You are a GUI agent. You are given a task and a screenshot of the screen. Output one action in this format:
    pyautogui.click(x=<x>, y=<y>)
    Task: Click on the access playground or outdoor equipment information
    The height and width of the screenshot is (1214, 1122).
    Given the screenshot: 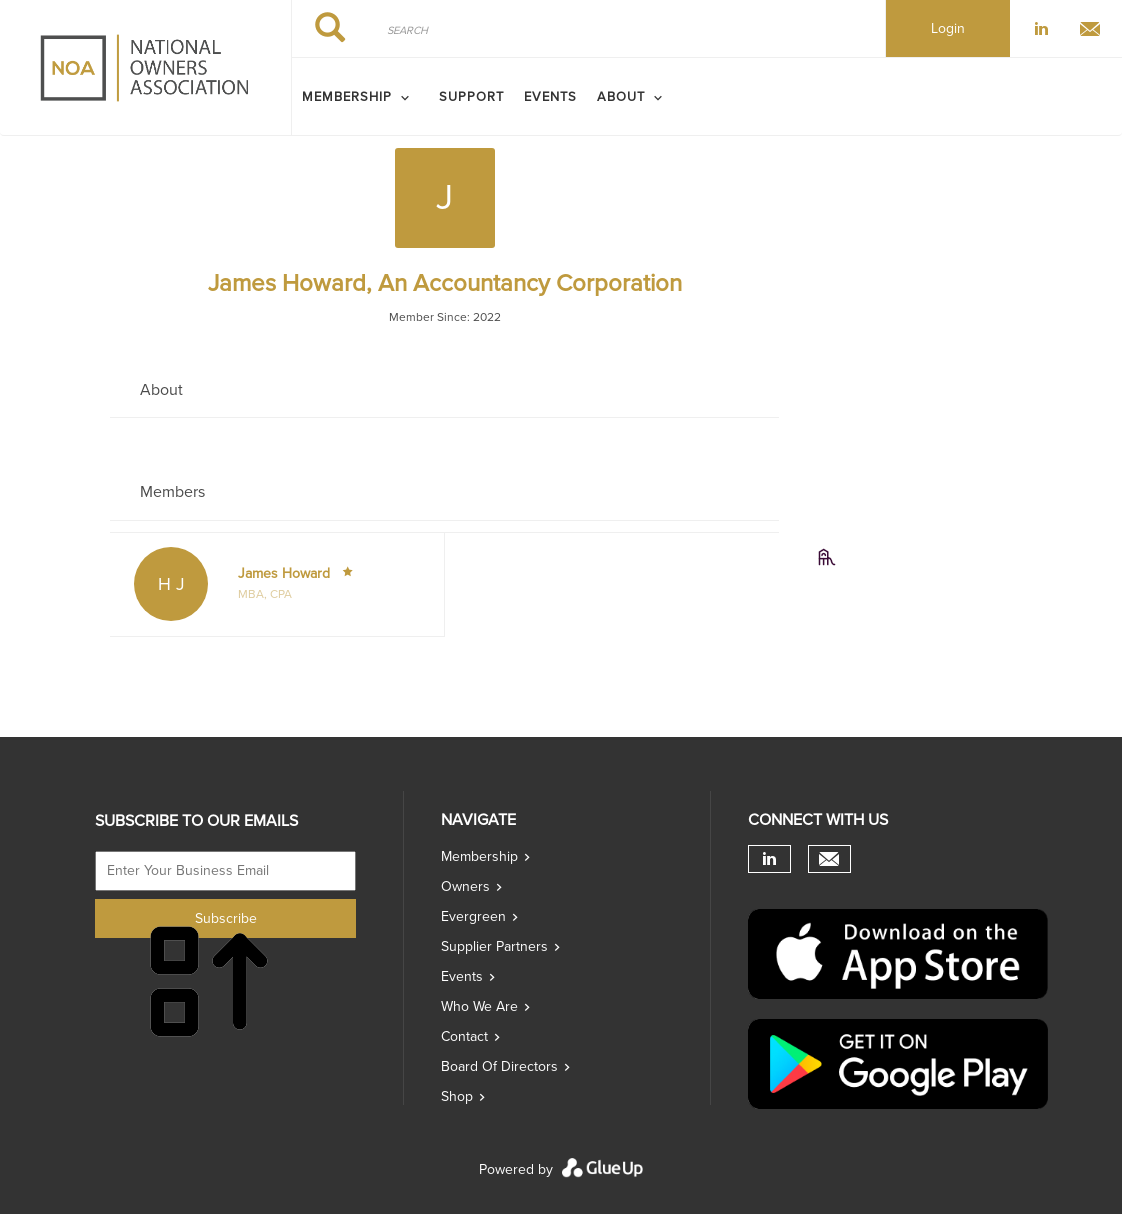 What is the action you would take?
    pyautogui.click(x=827, y=557)
    